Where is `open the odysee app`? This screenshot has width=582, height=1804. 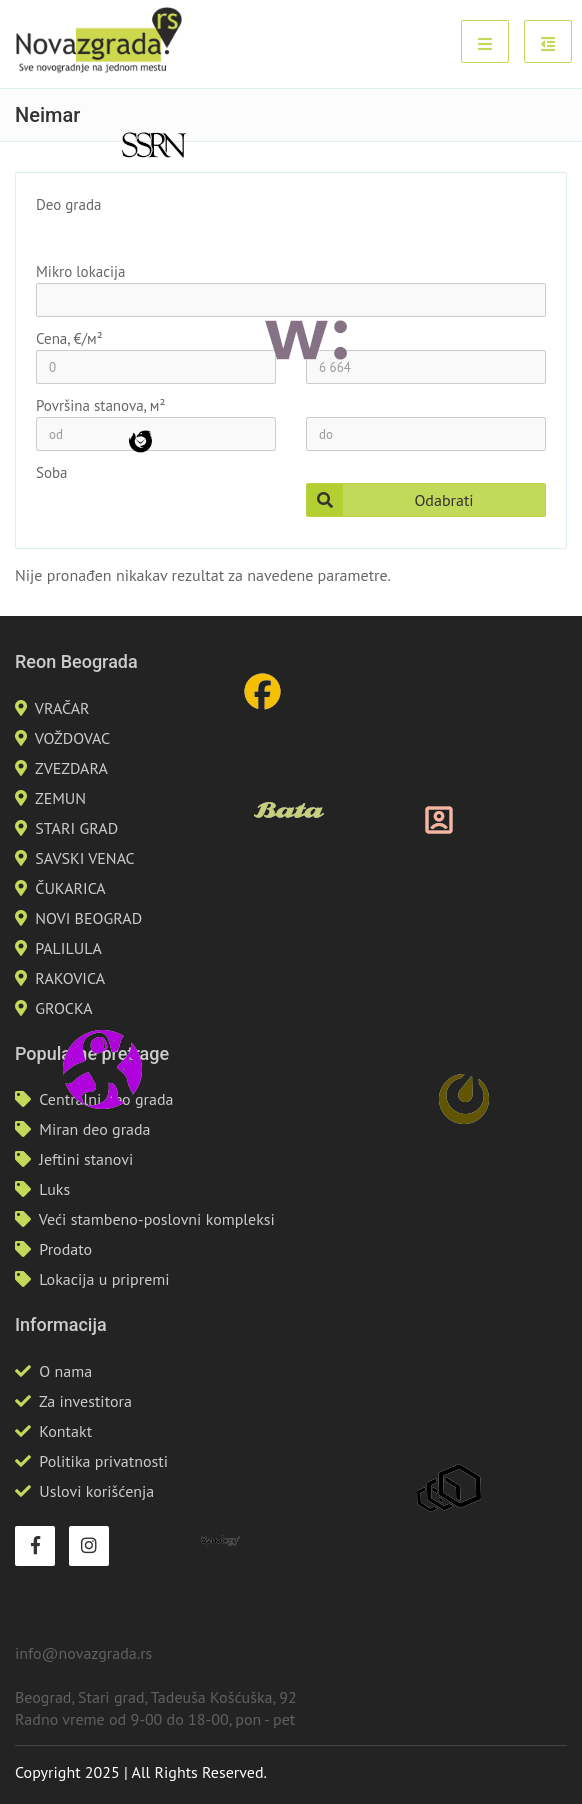 open the odysee app is located at coordinates (102, 1069).